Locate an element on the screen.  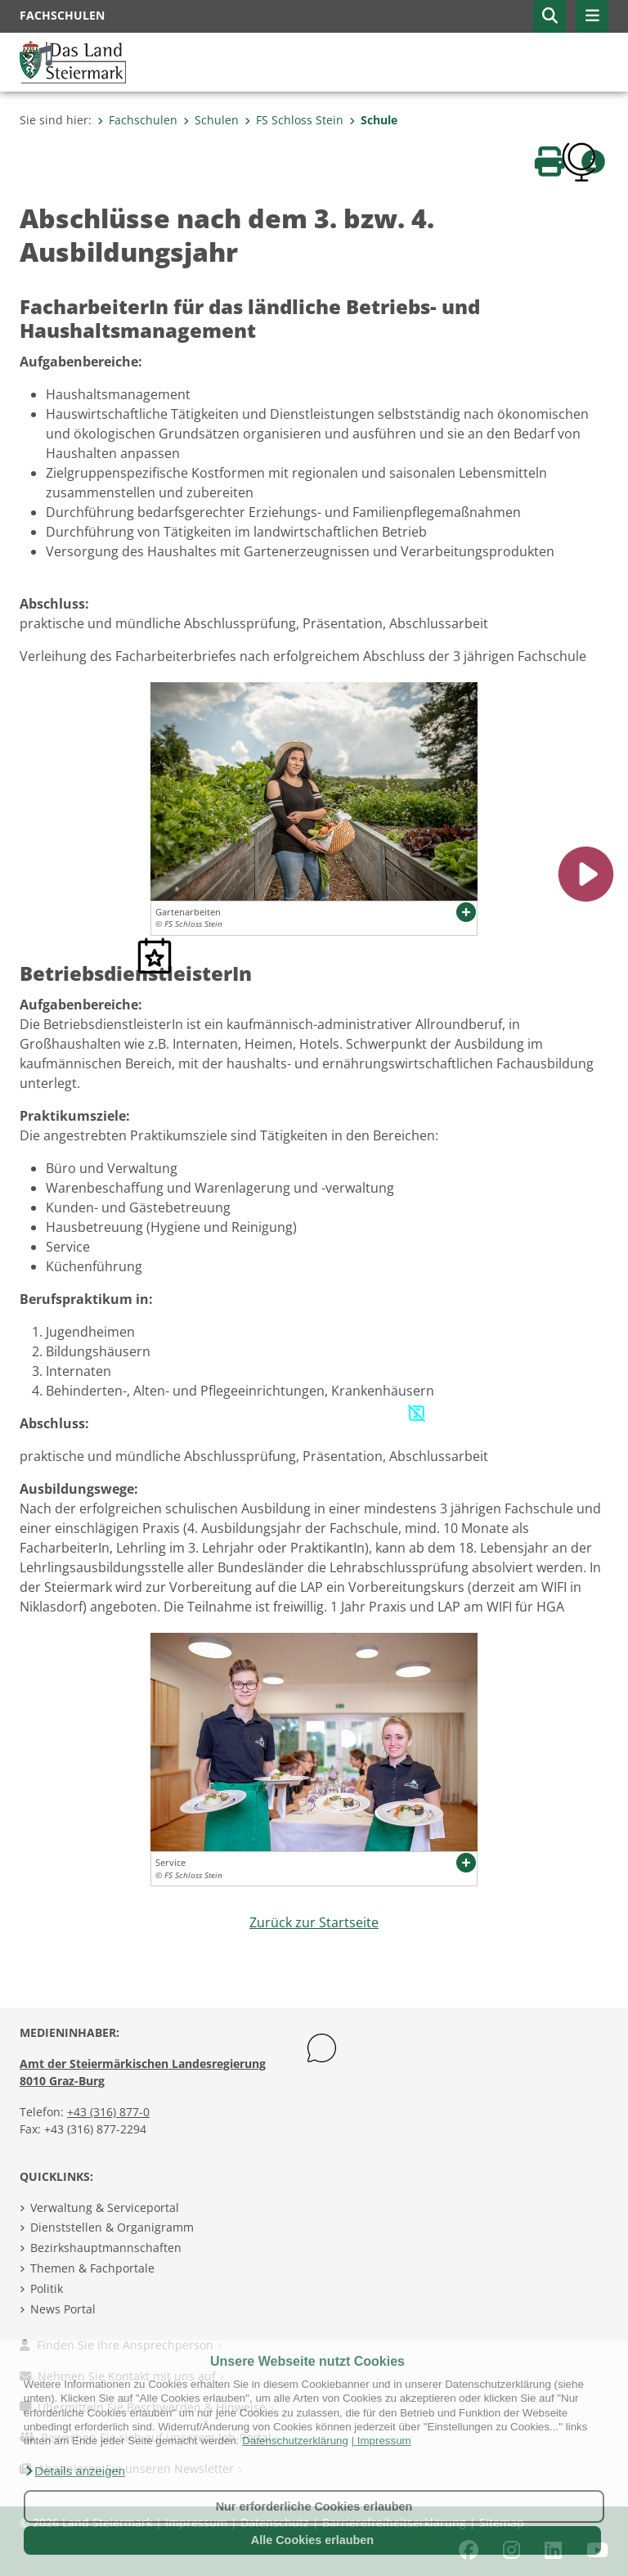
open chat or messaging is located at coordinates (321, 2048).